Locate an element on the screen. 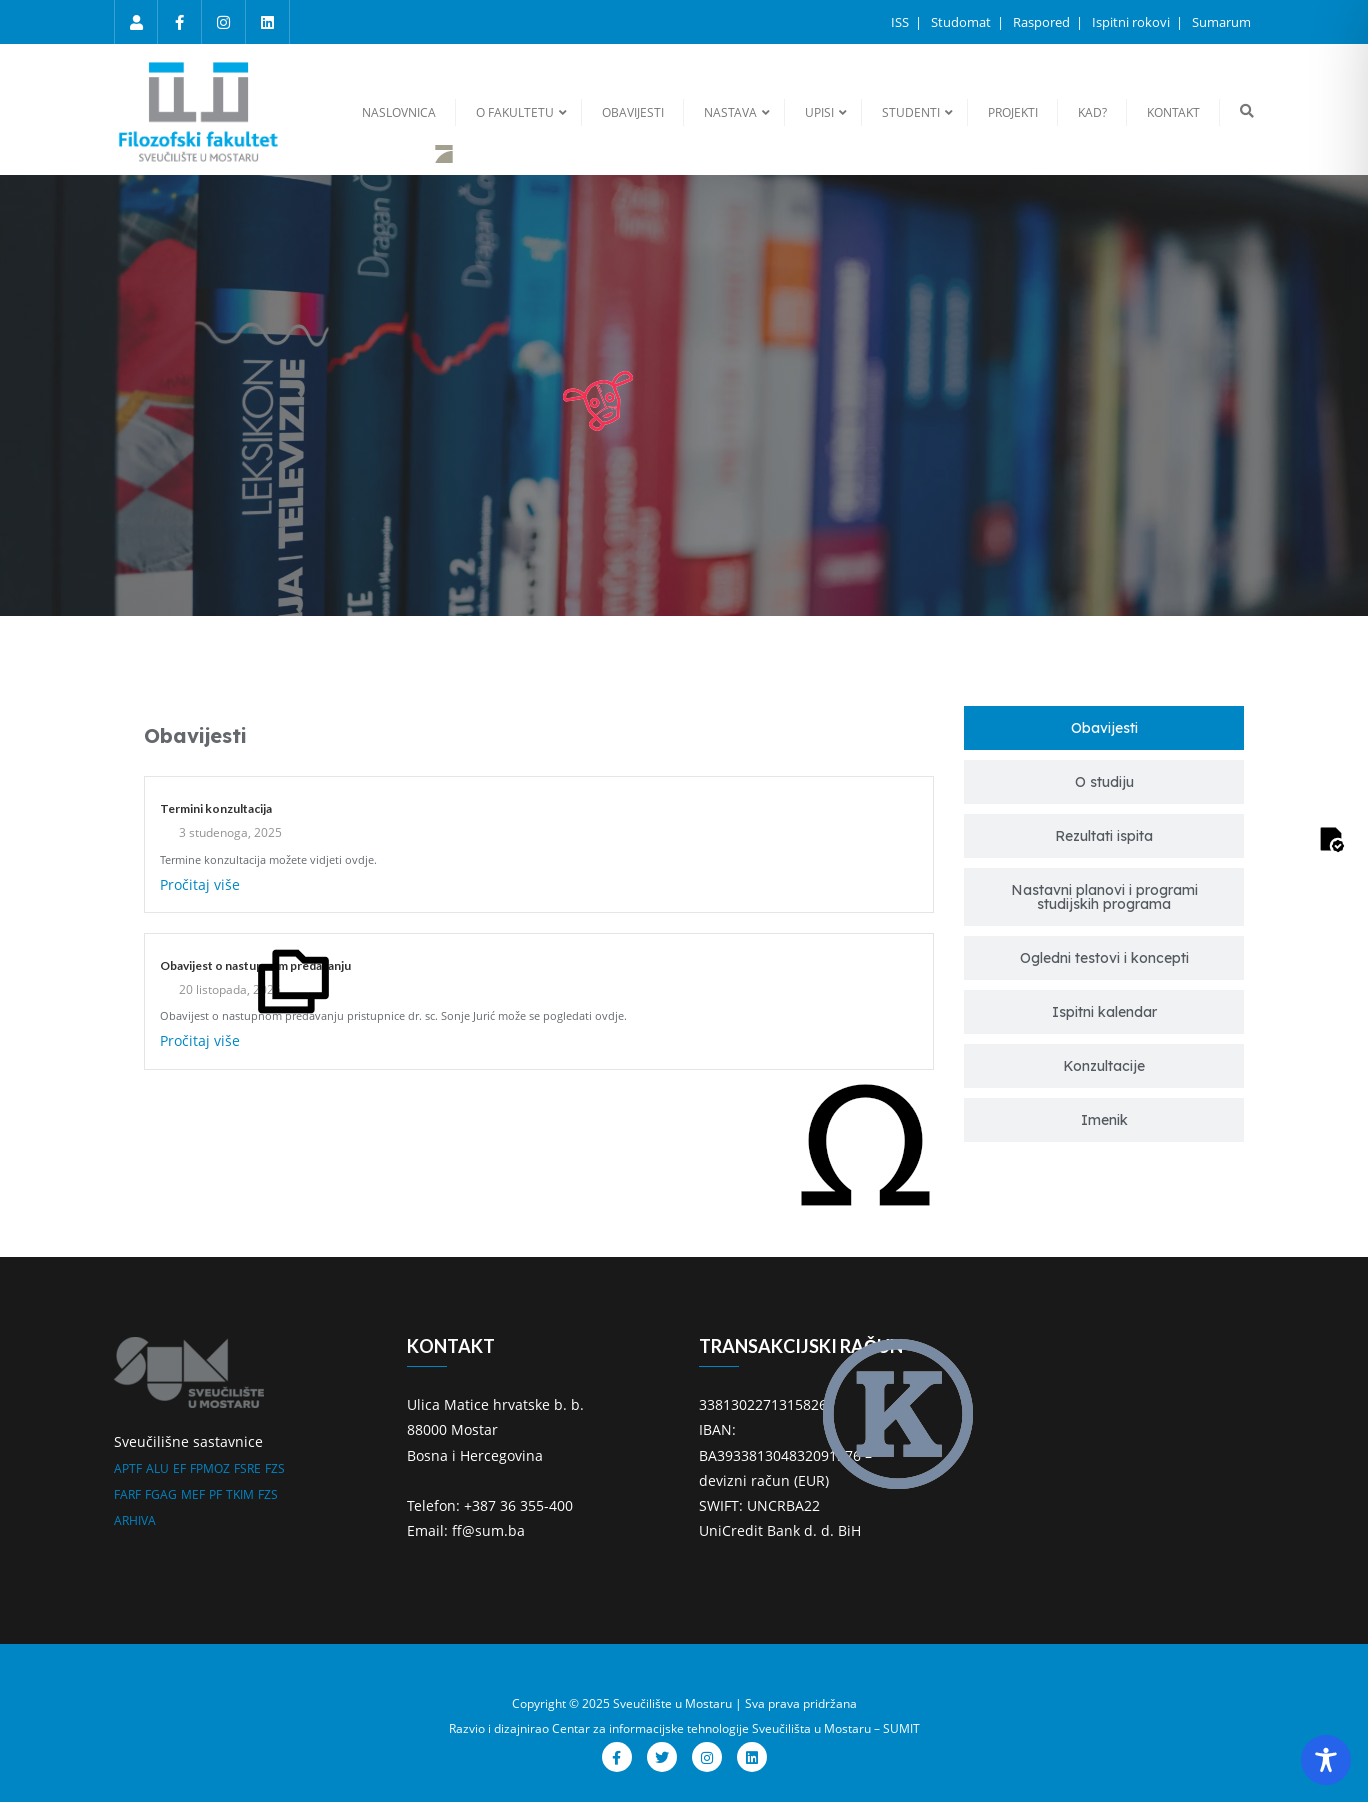 This screenshot has height=1802, width=1368. view verified contract or document is located at coordinates (1331, 839).